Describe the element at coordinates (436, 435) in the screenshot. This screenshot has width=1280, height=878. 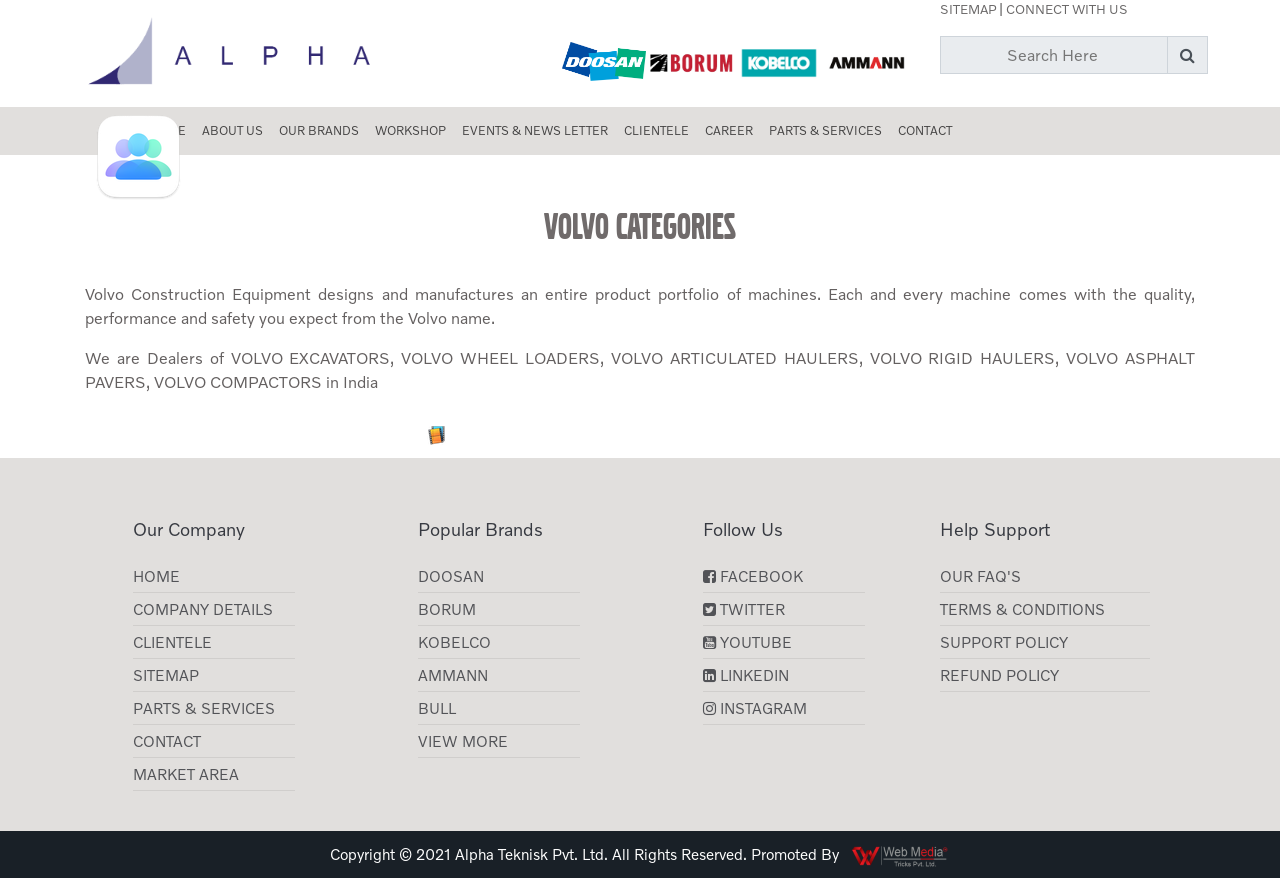
I see `open iMovie library` at that location.